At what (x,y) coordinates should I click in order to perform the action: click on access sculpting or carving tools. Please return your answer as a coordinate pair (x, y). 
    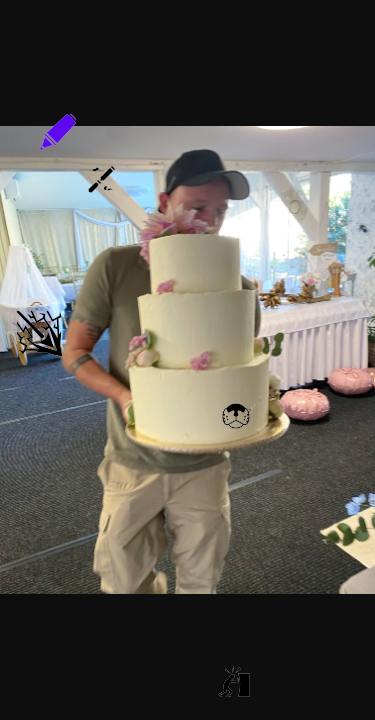
    Looking at the image, I should click on (102, 179).